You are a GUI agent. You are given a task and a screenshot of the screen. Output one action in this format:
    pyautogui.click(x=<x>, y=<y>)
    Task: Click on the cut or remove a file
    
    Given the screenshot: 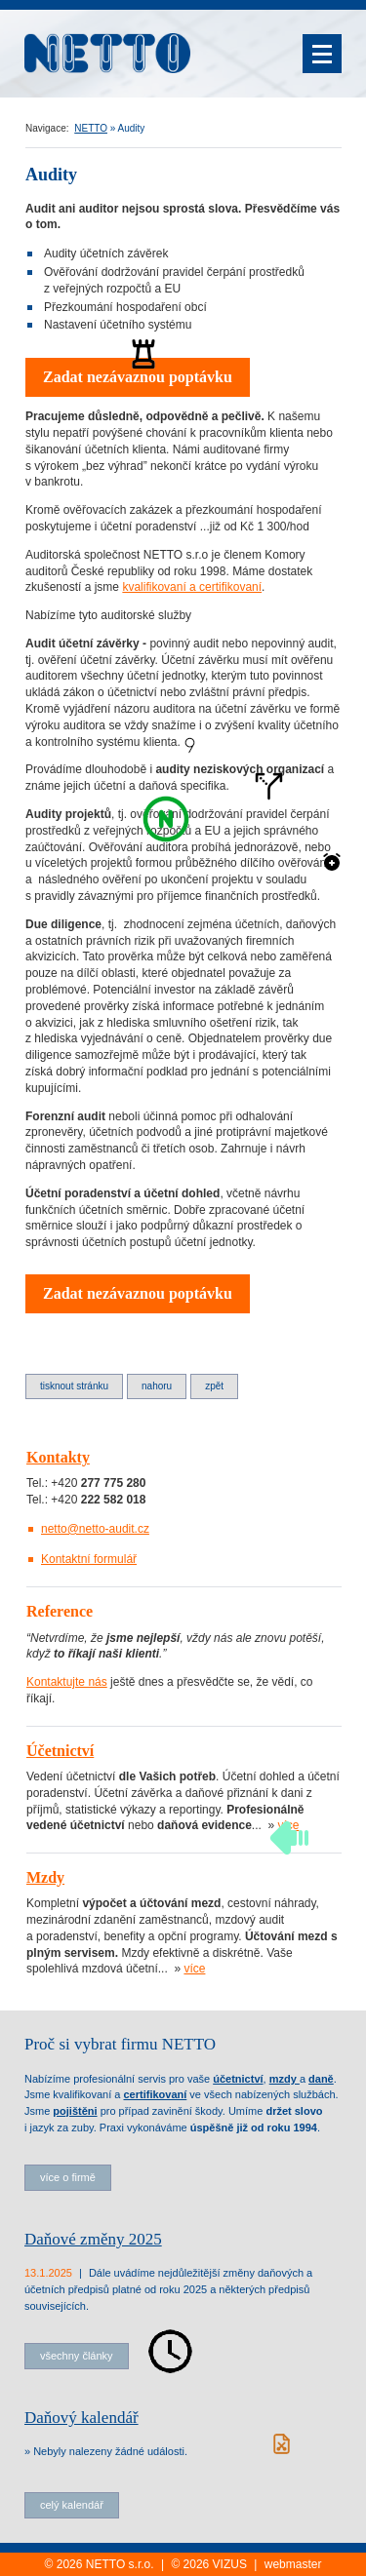 What is the action you would take?
    pyautogui.click(x=281, y=2443)
    